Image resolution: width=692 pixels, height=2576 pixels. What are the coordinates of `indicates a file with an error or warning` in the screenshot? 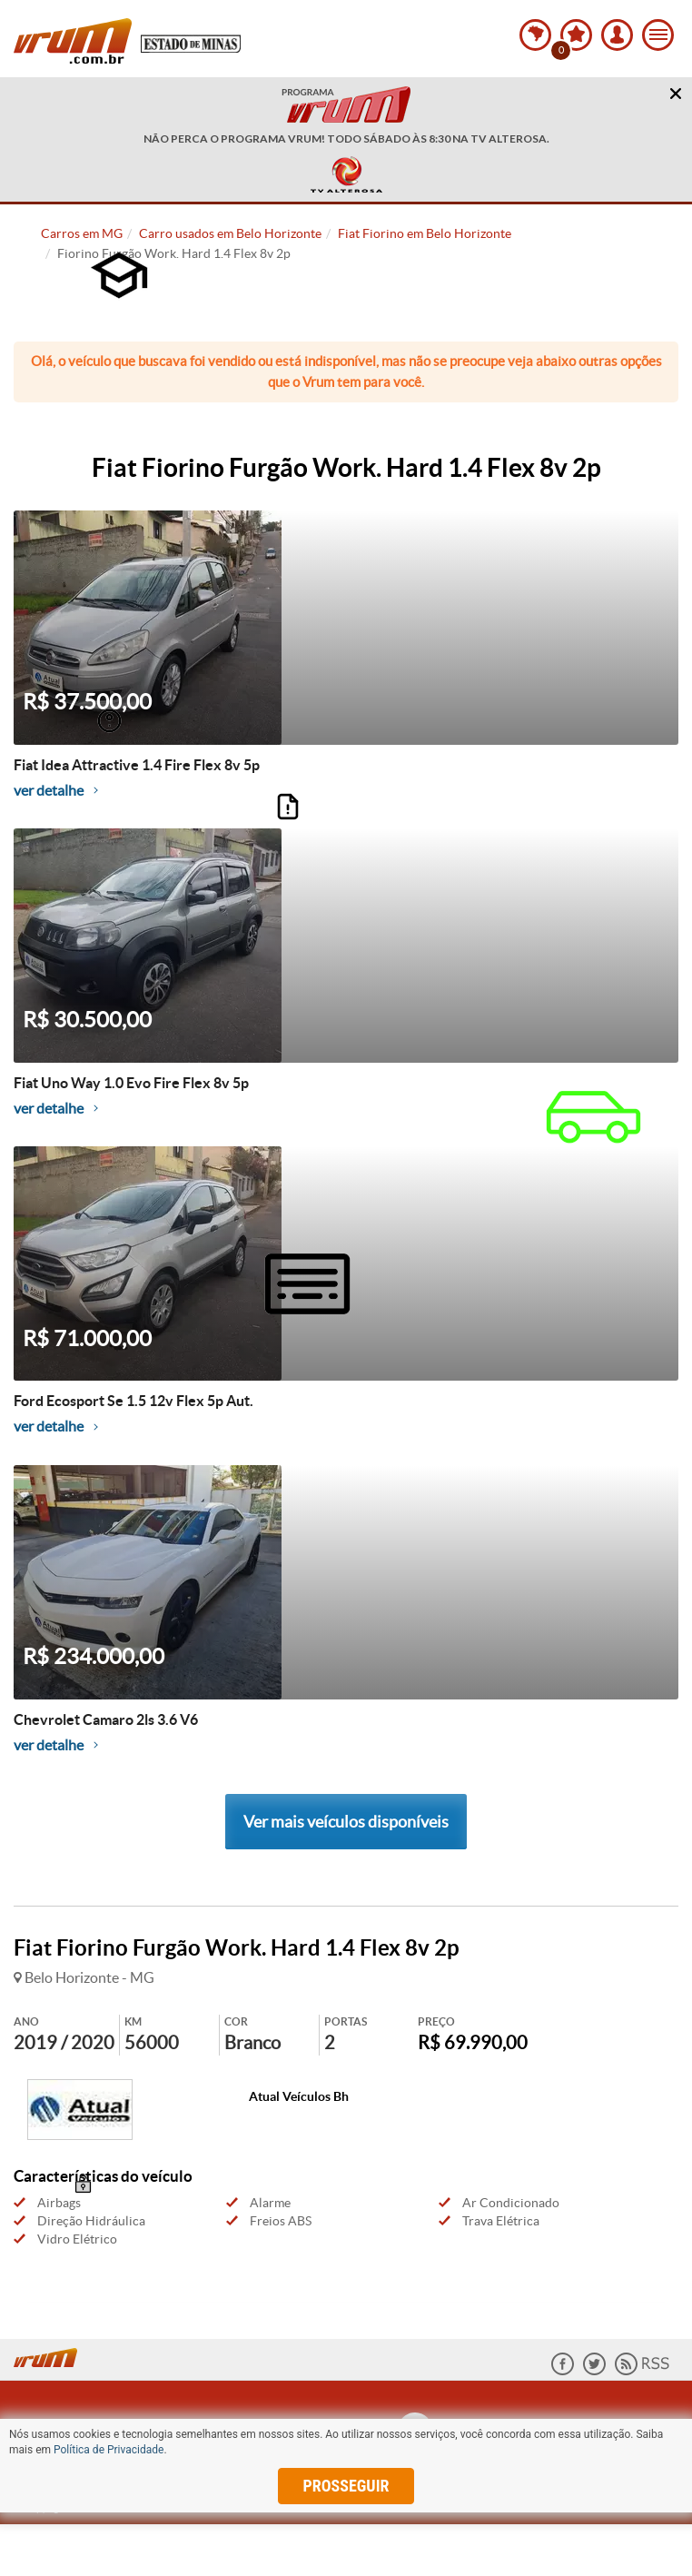 It's located at (288, 807).